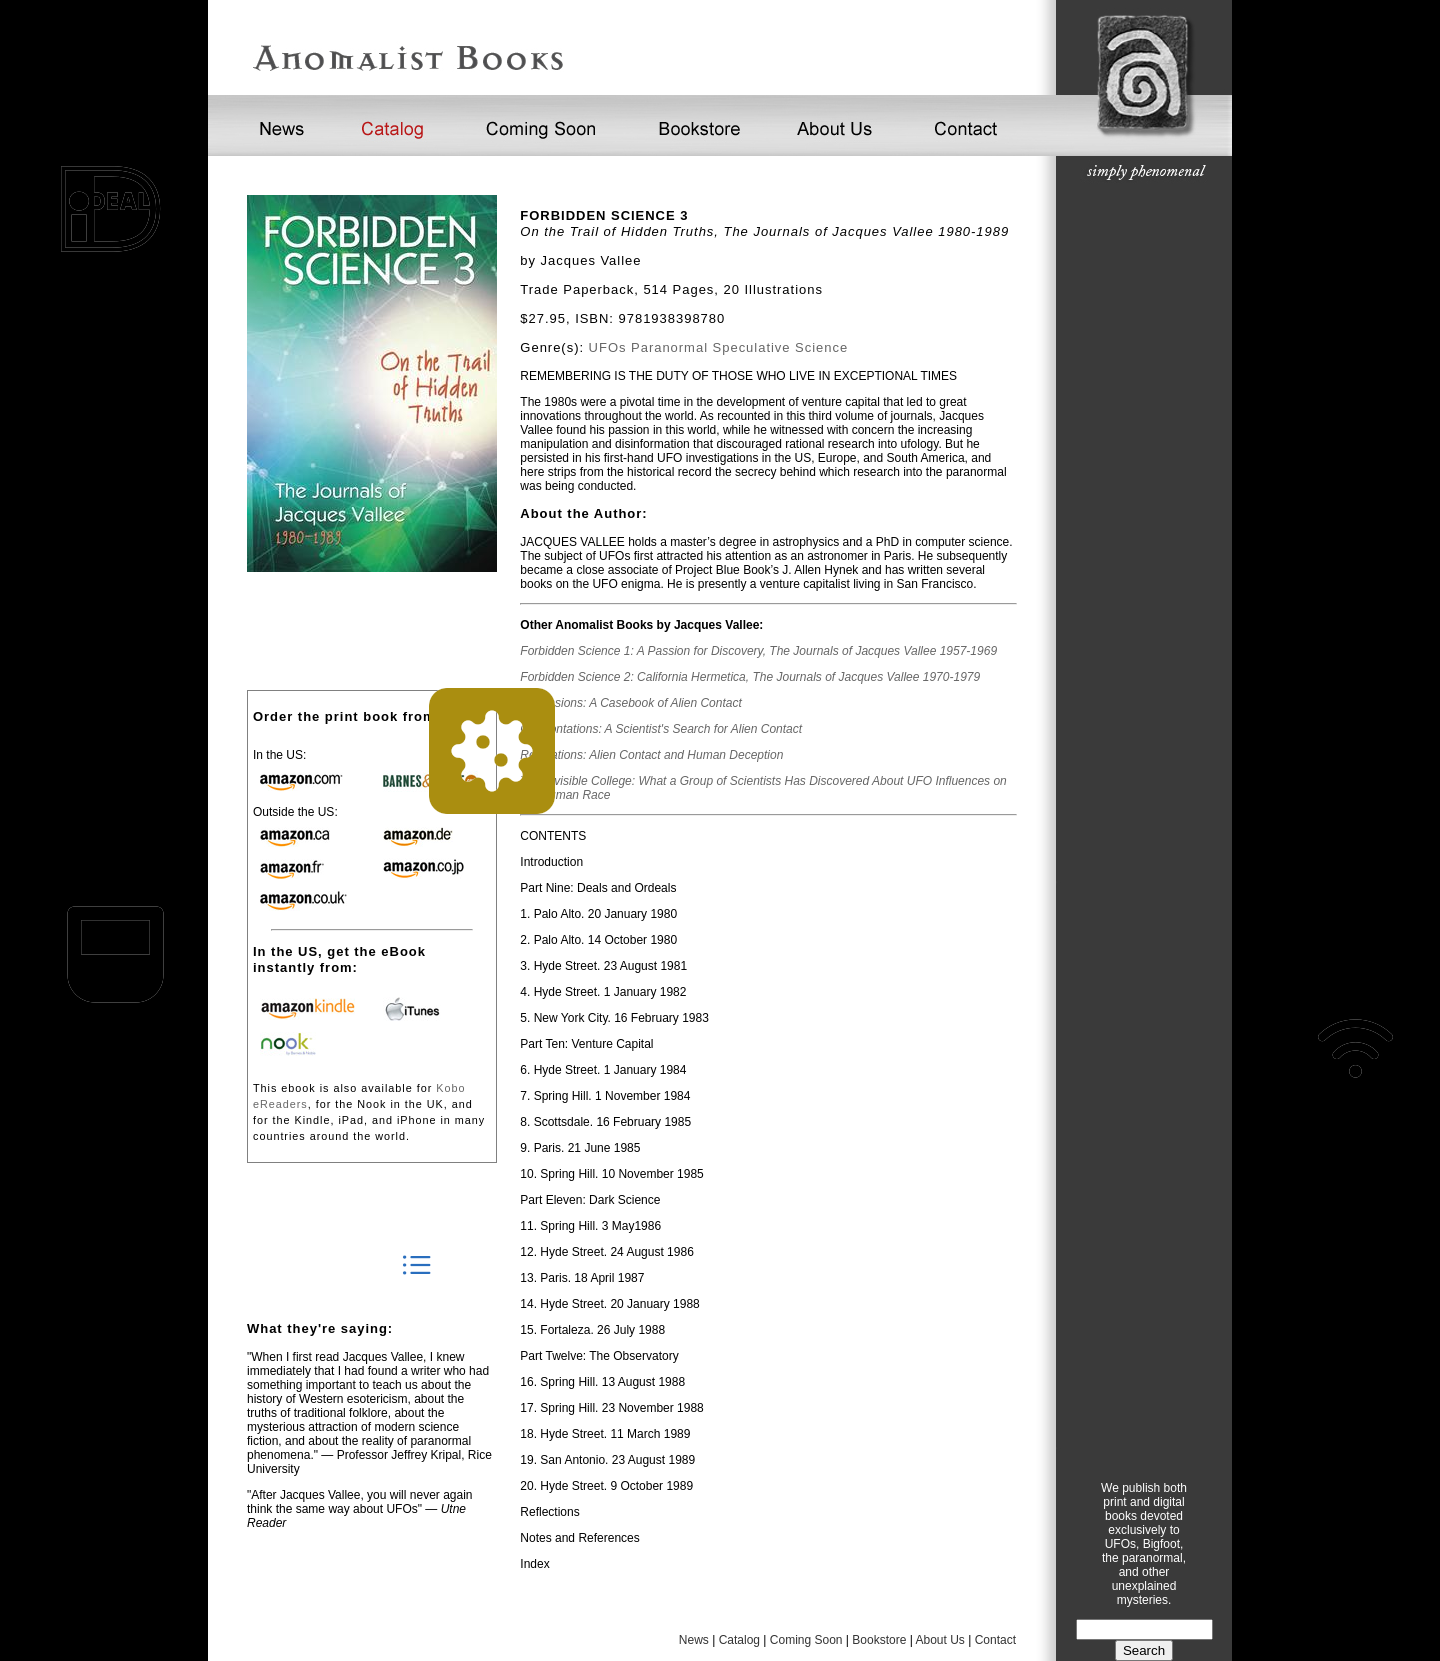 Image resolution: width=1440 pixels, height=1661 pixels. I want to click on pay with iDEAL payment method, so click(110, 209).